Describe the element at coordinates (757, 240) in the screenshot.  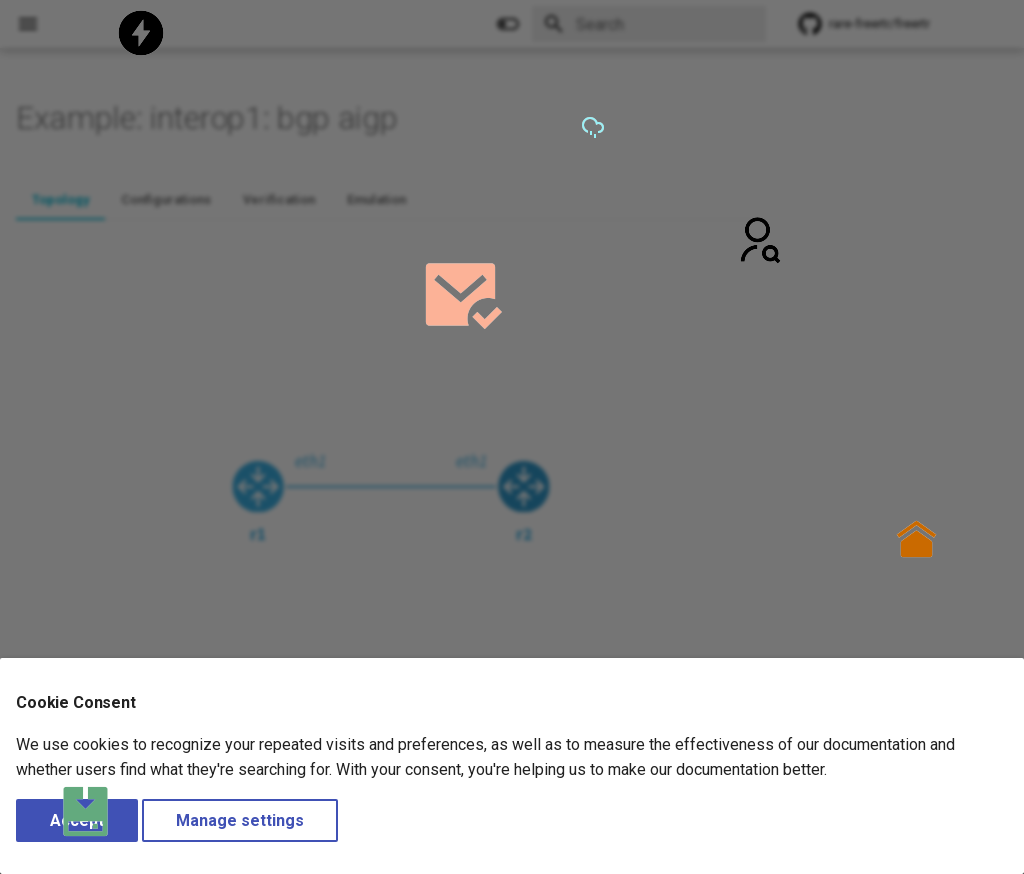
I see `search for a user or contact` at that location.